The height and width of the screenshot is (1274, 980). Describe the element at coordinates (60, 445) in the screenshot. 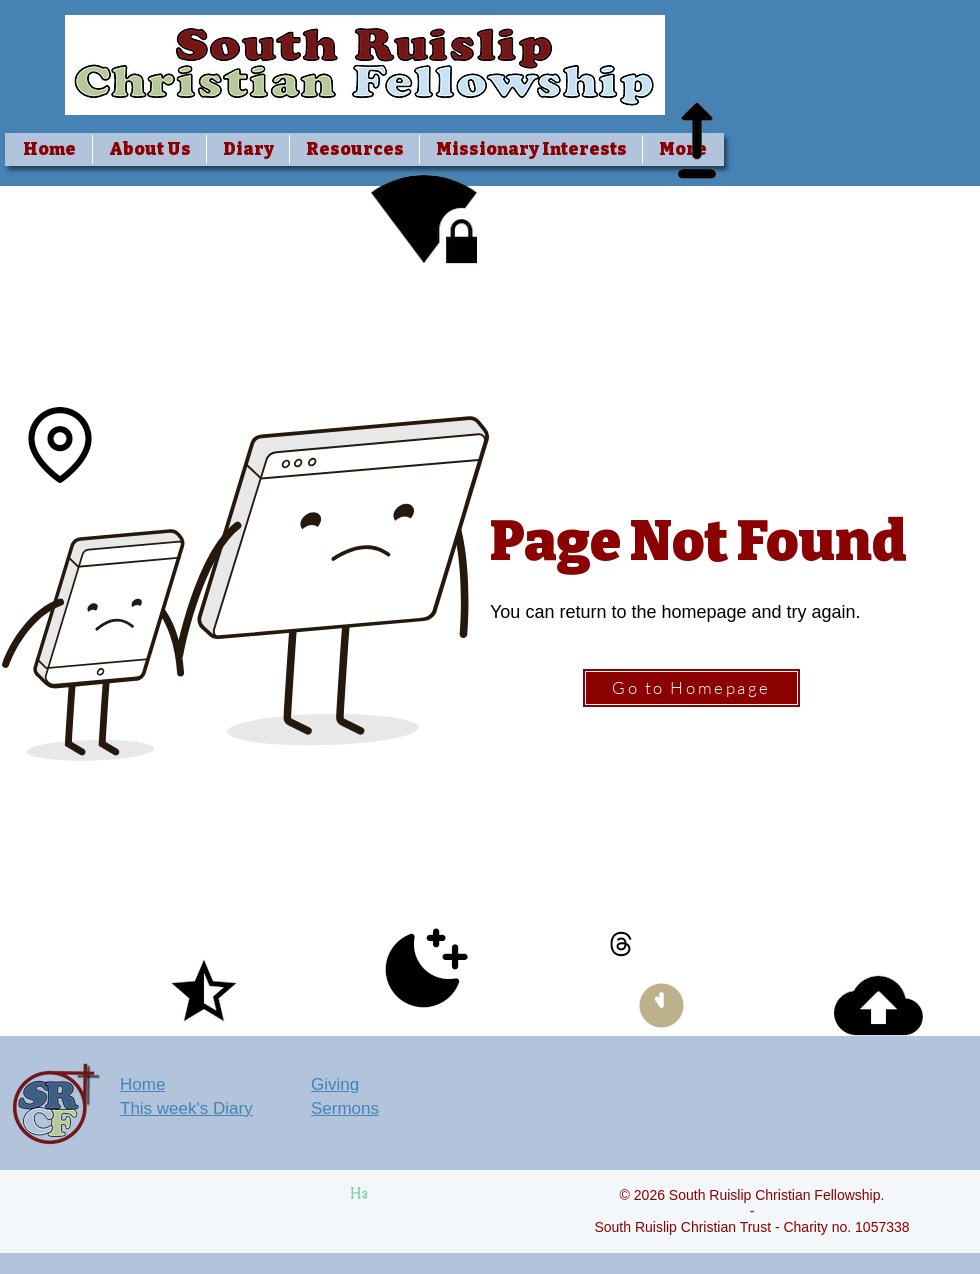

I see `view location on map` at that location.